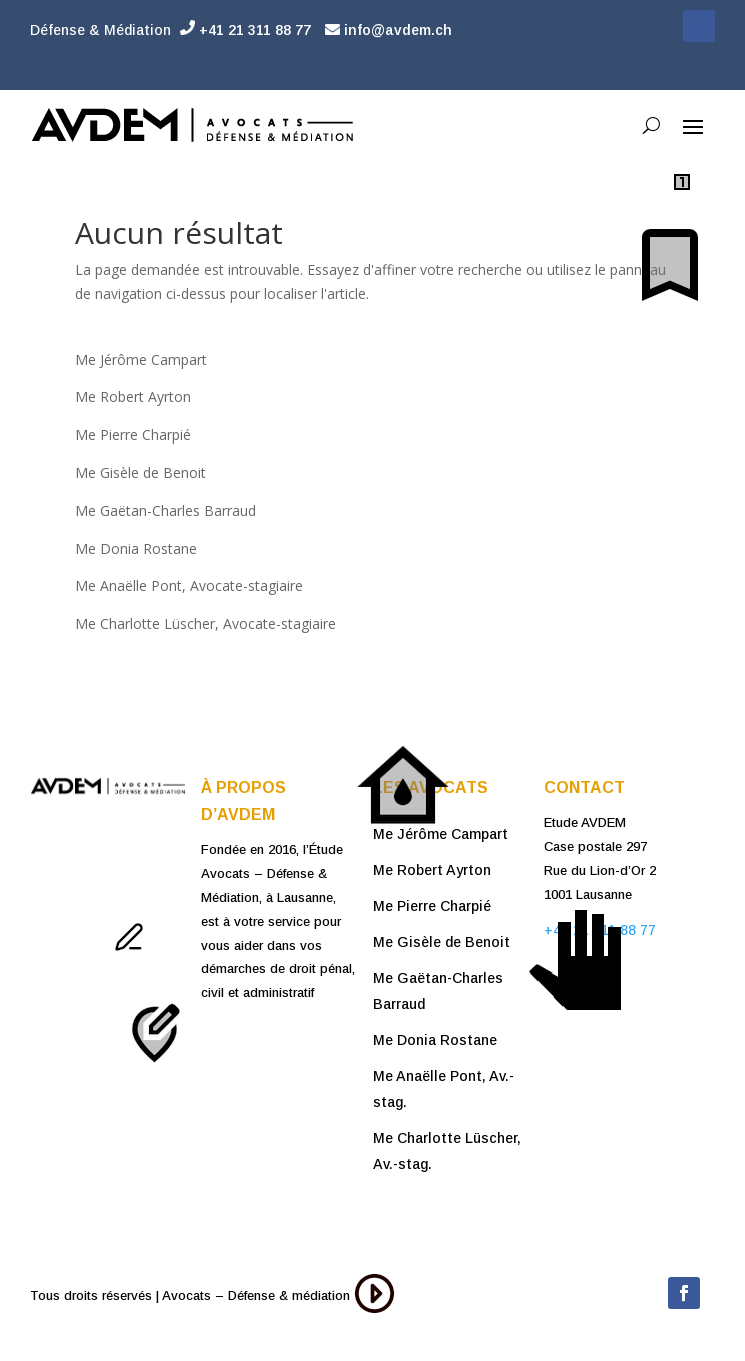  I want to click on edit a saved location, so click(154, 1034).